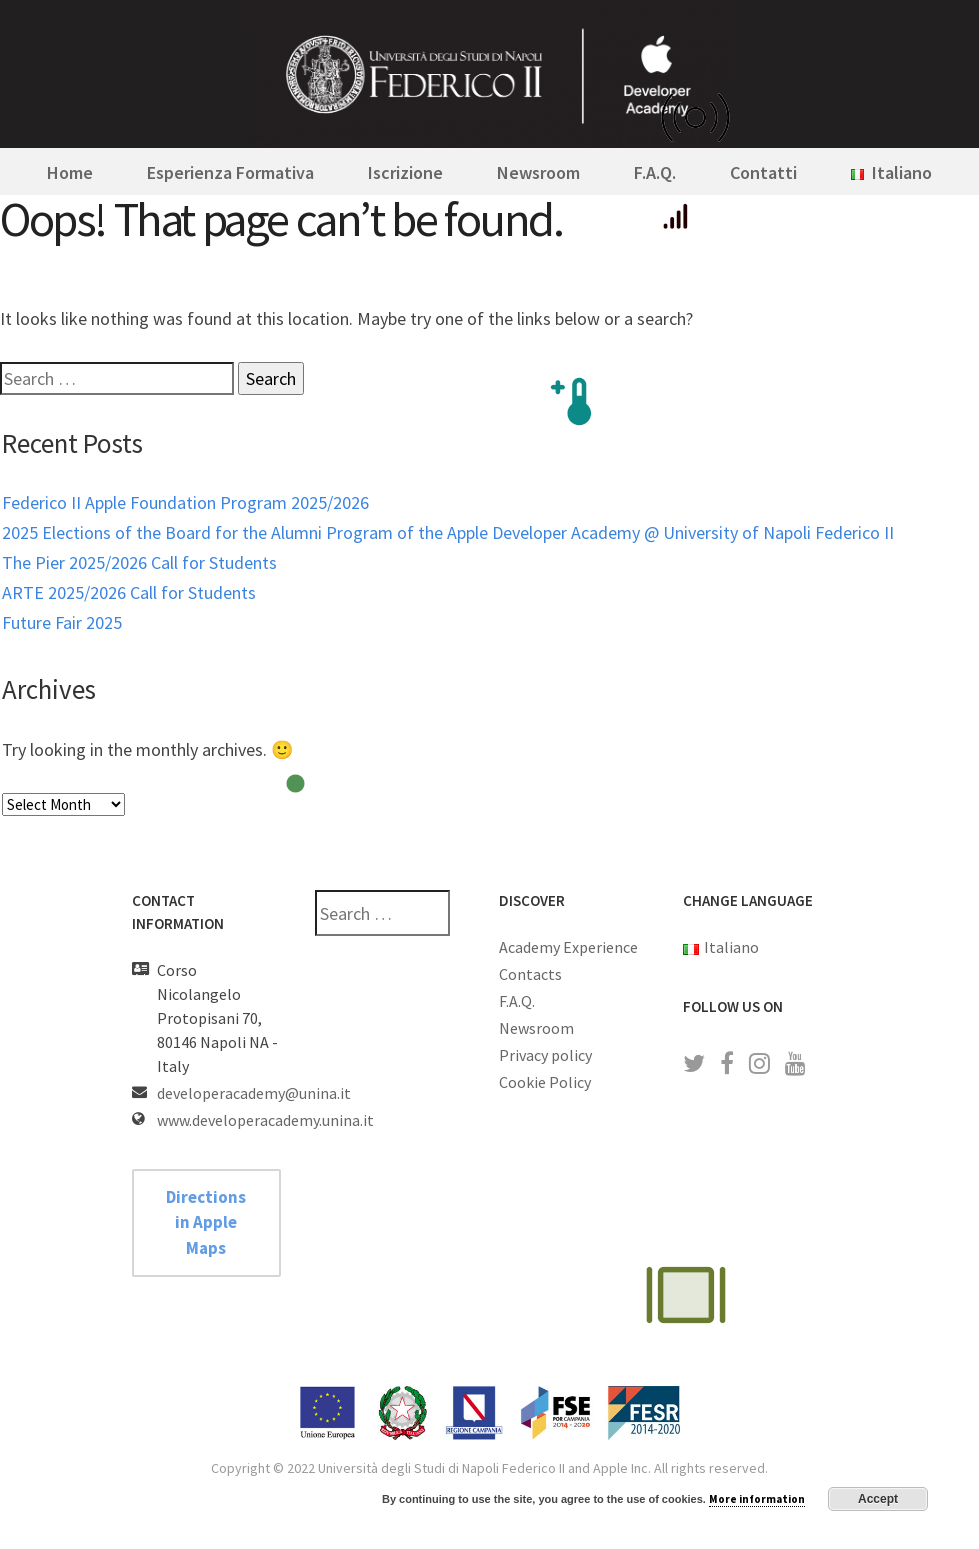  I want to click on increase temperature setting, so click(574, 401).